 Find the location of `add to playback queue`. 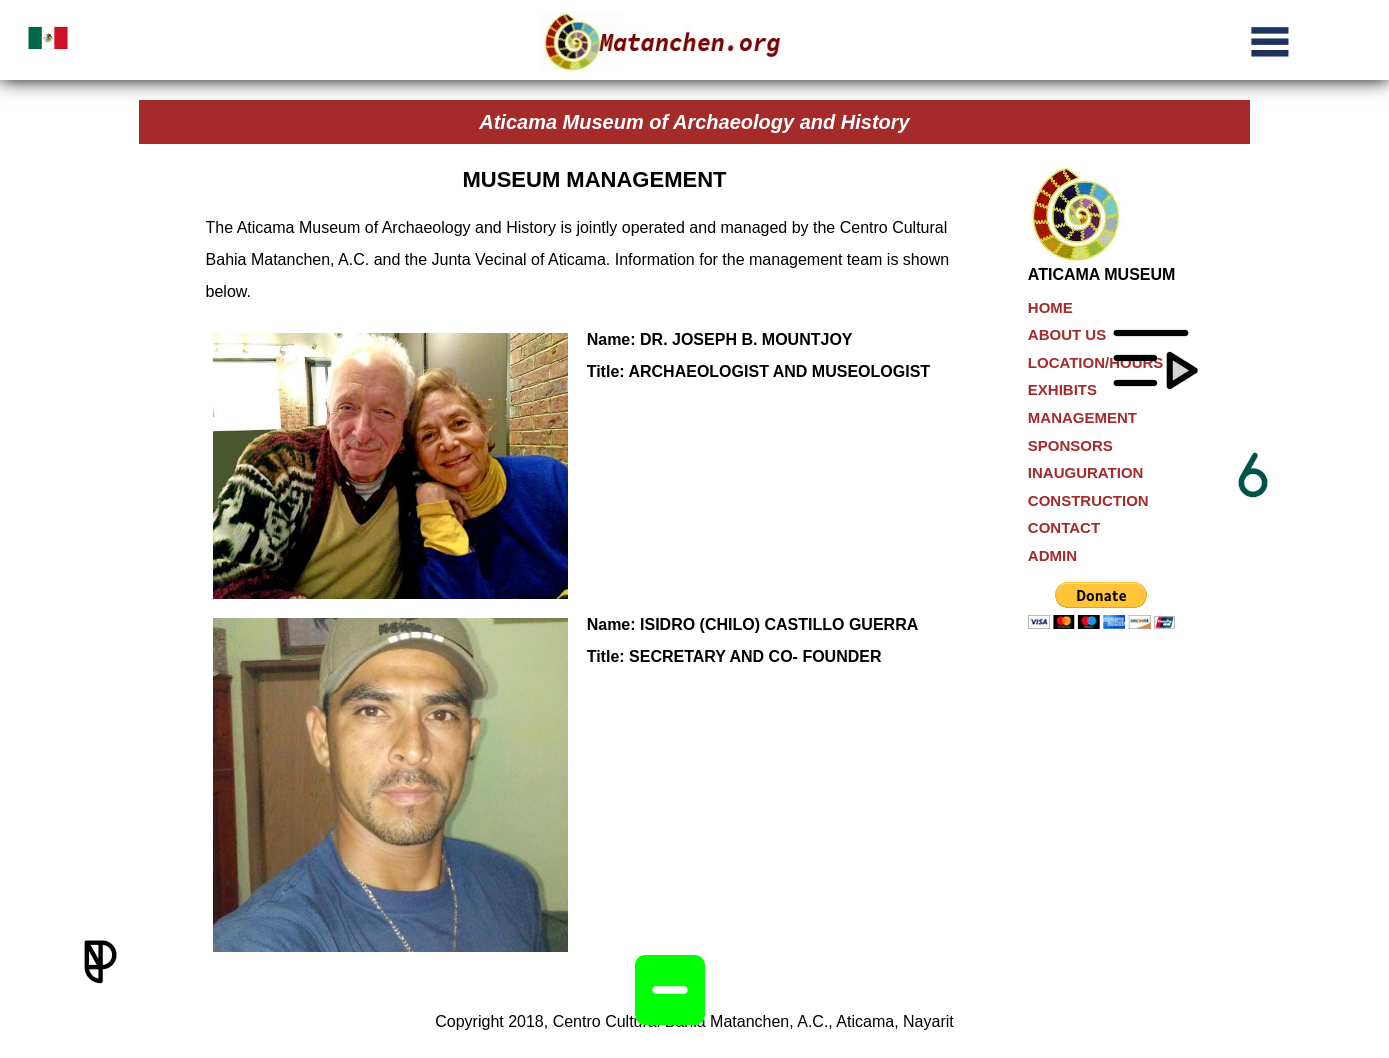

add to playback queue is located at coordinates (1151, 358).